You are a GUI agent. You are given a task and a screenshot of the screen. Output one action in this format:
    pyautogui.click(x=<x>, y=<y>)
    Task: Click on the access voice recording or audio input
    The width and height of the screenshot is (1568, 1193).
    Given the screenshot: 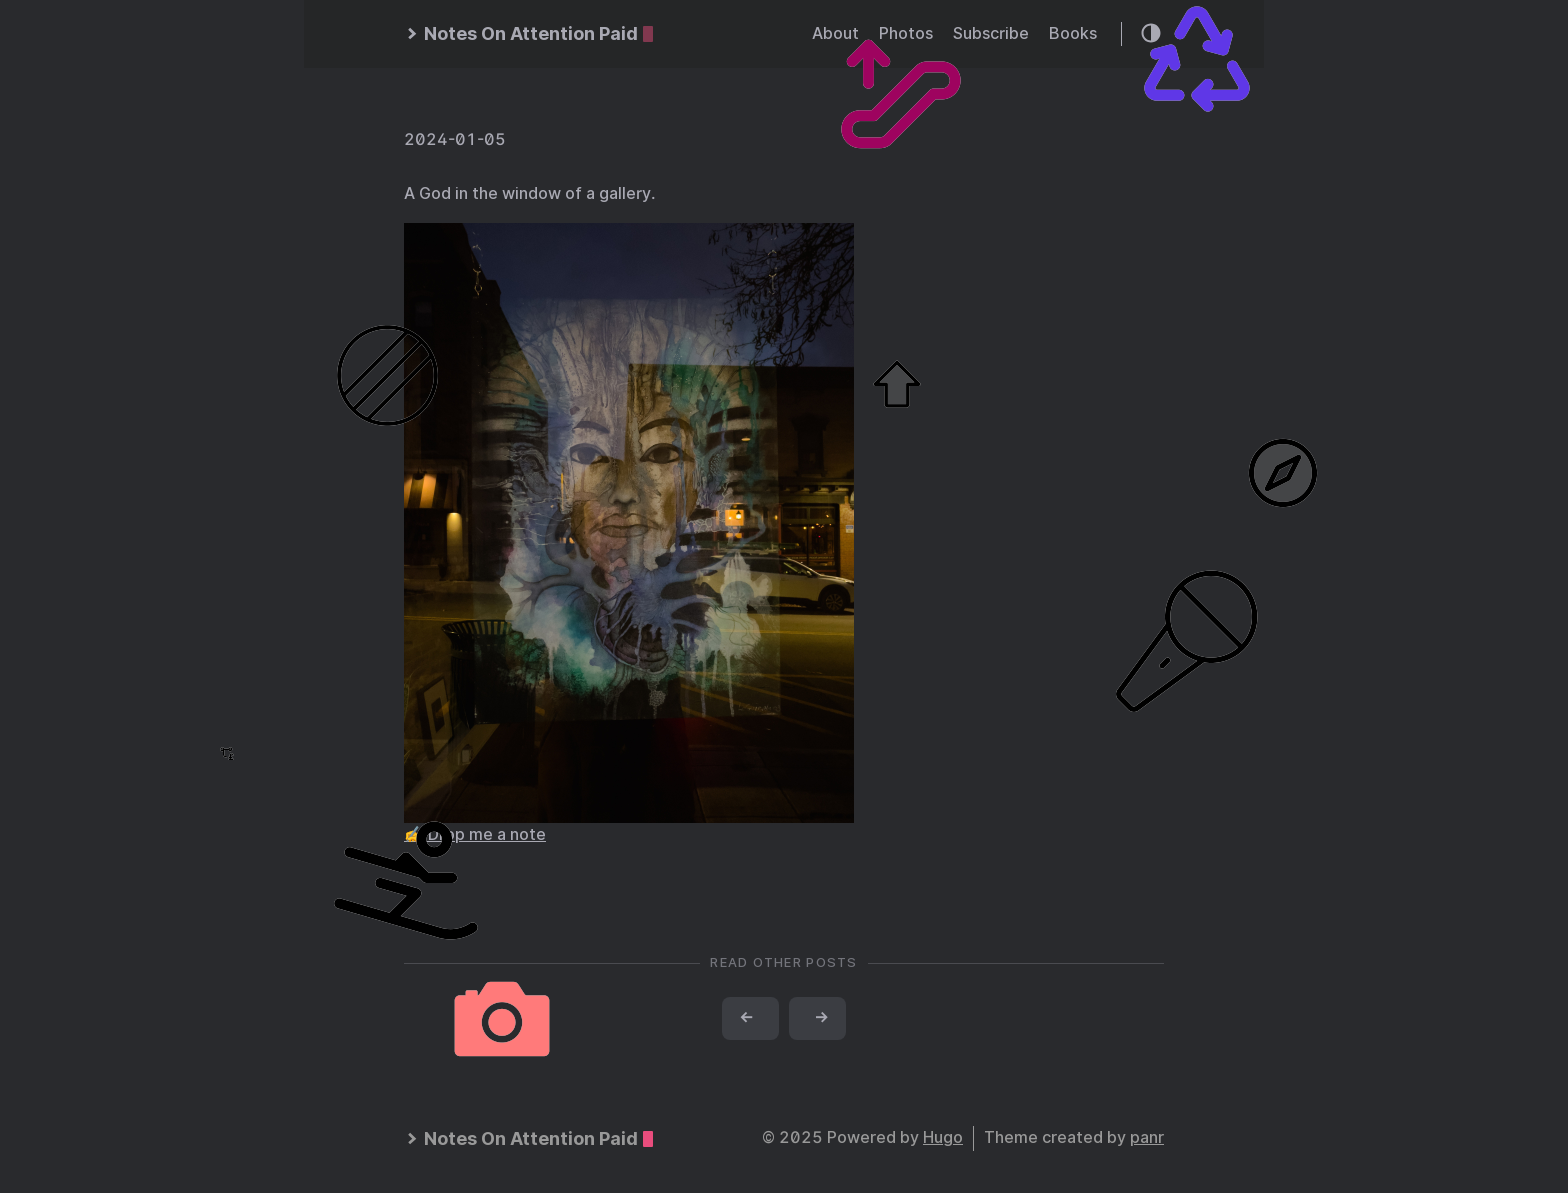 What is the action you would take?
    pyautogui.click(x=1184, y=644)
    